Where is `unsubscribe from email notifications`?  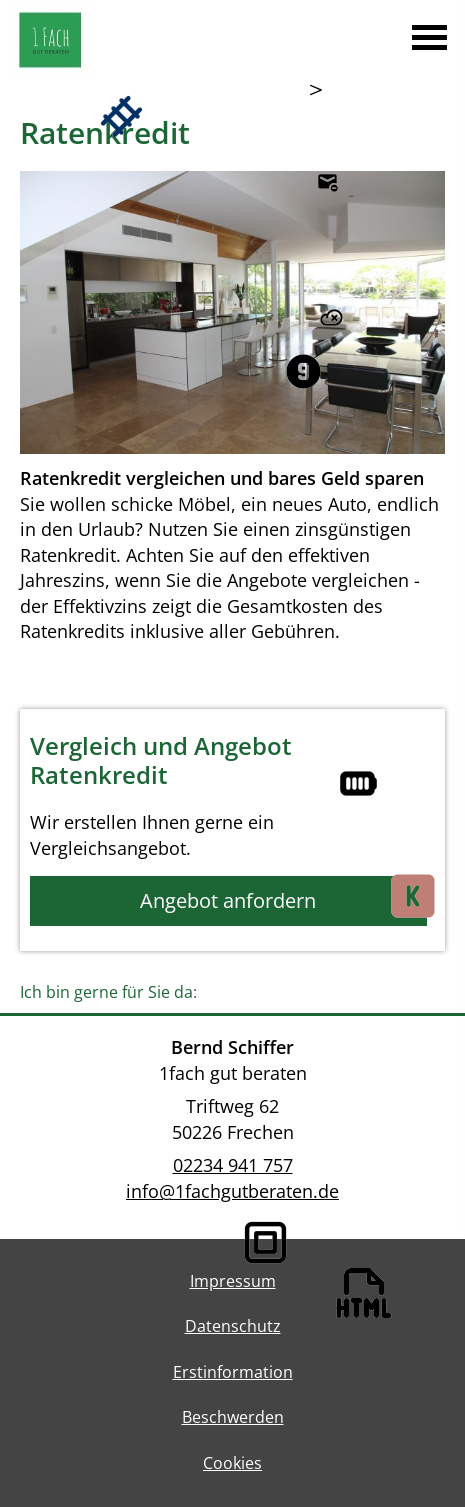
unsubscribe from email notifications is located at coordinates (327, 183).